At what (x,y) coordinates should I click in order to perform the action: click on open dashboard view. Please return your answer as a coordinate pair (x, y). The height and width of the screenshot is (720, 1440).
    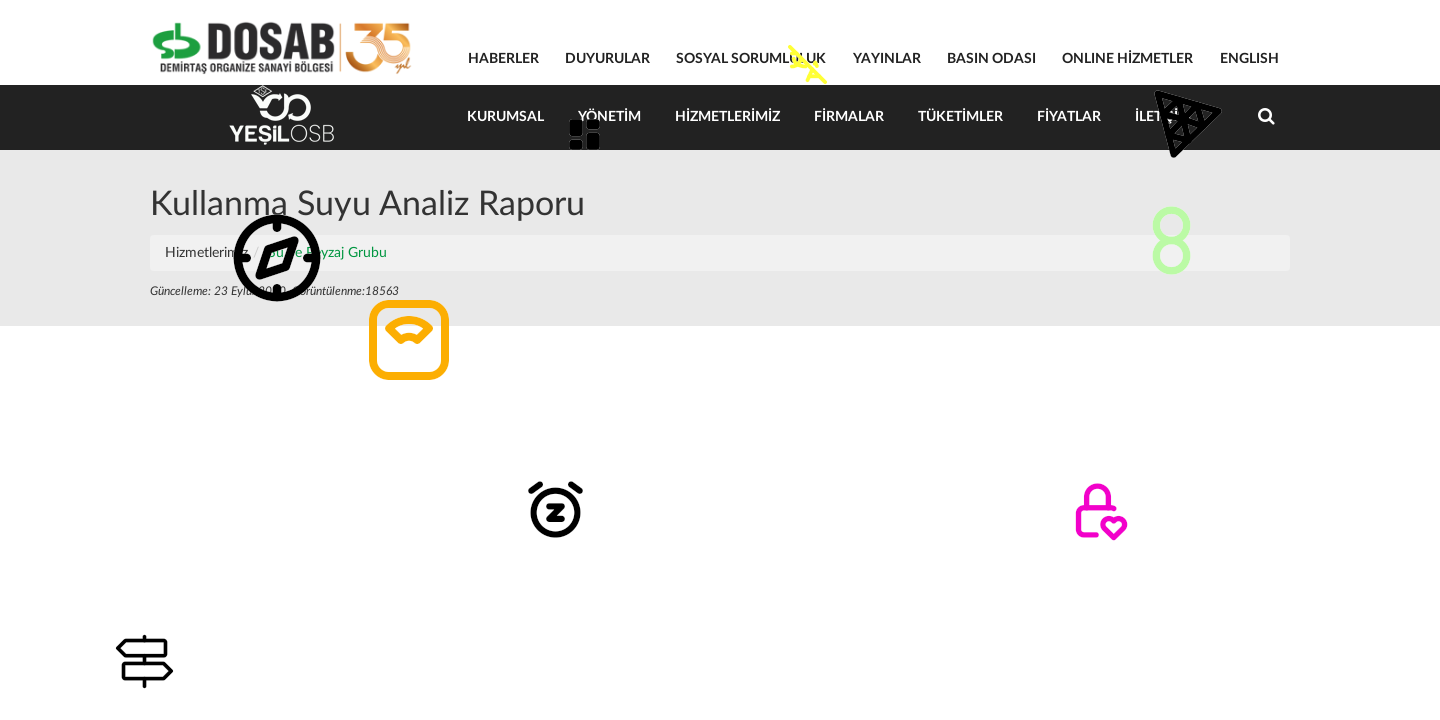
    Looking at the image, I should click on (584, 134).